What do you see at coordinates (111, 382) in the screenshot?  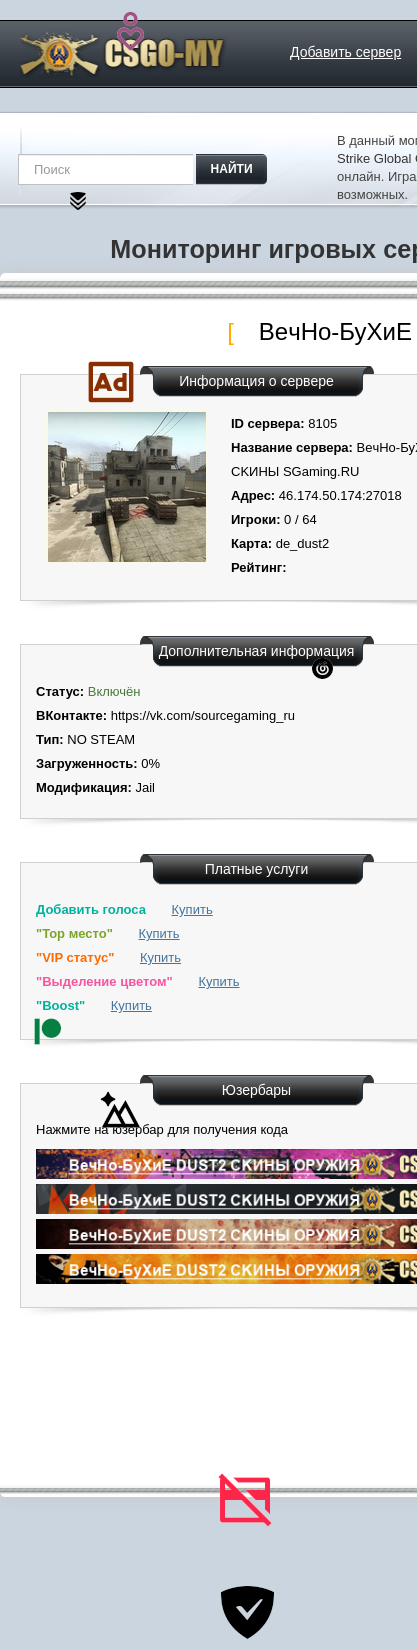 I see `indicates sponsored or promotional content` at bounding box center [111, 382].